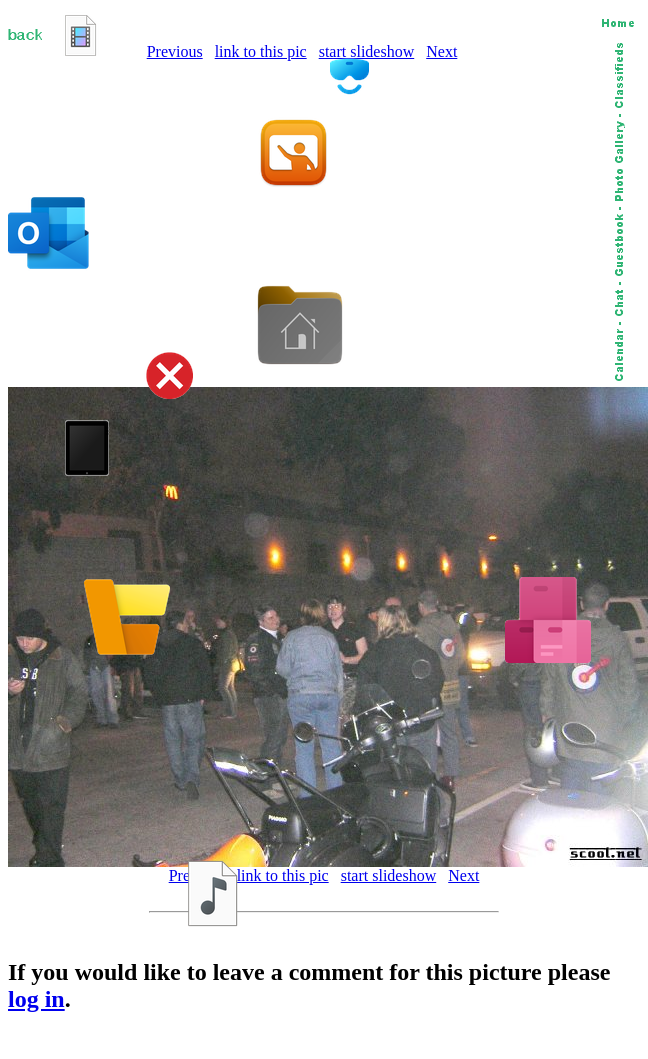  I want to click on open an audio file, so click(212, 893).